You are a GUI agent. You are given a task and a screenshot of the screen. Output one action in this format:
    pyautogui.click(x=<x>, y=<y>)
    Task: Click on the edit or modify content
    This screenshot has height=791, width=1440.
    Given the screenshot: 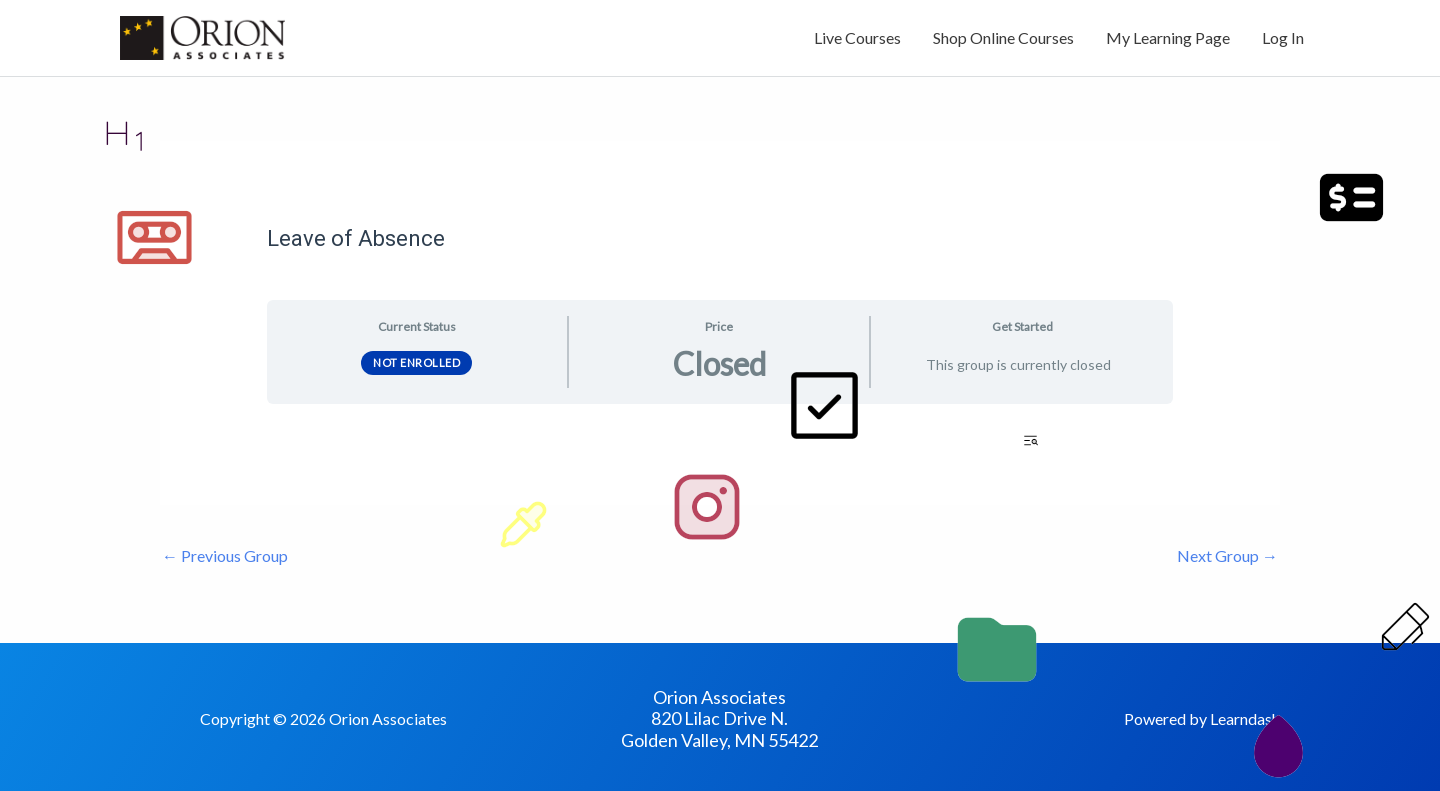 What is the action you would take?
    pyautogui.click(x=1404, y=627)
    